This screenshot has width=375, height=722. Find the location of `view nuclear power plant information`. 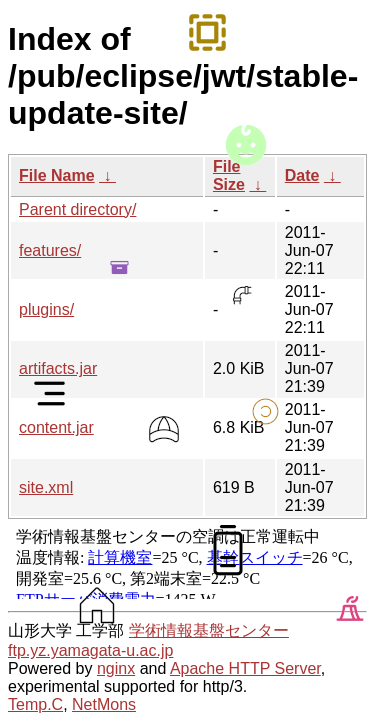

view nuclear power plant information is located at coordinates (350, 610).